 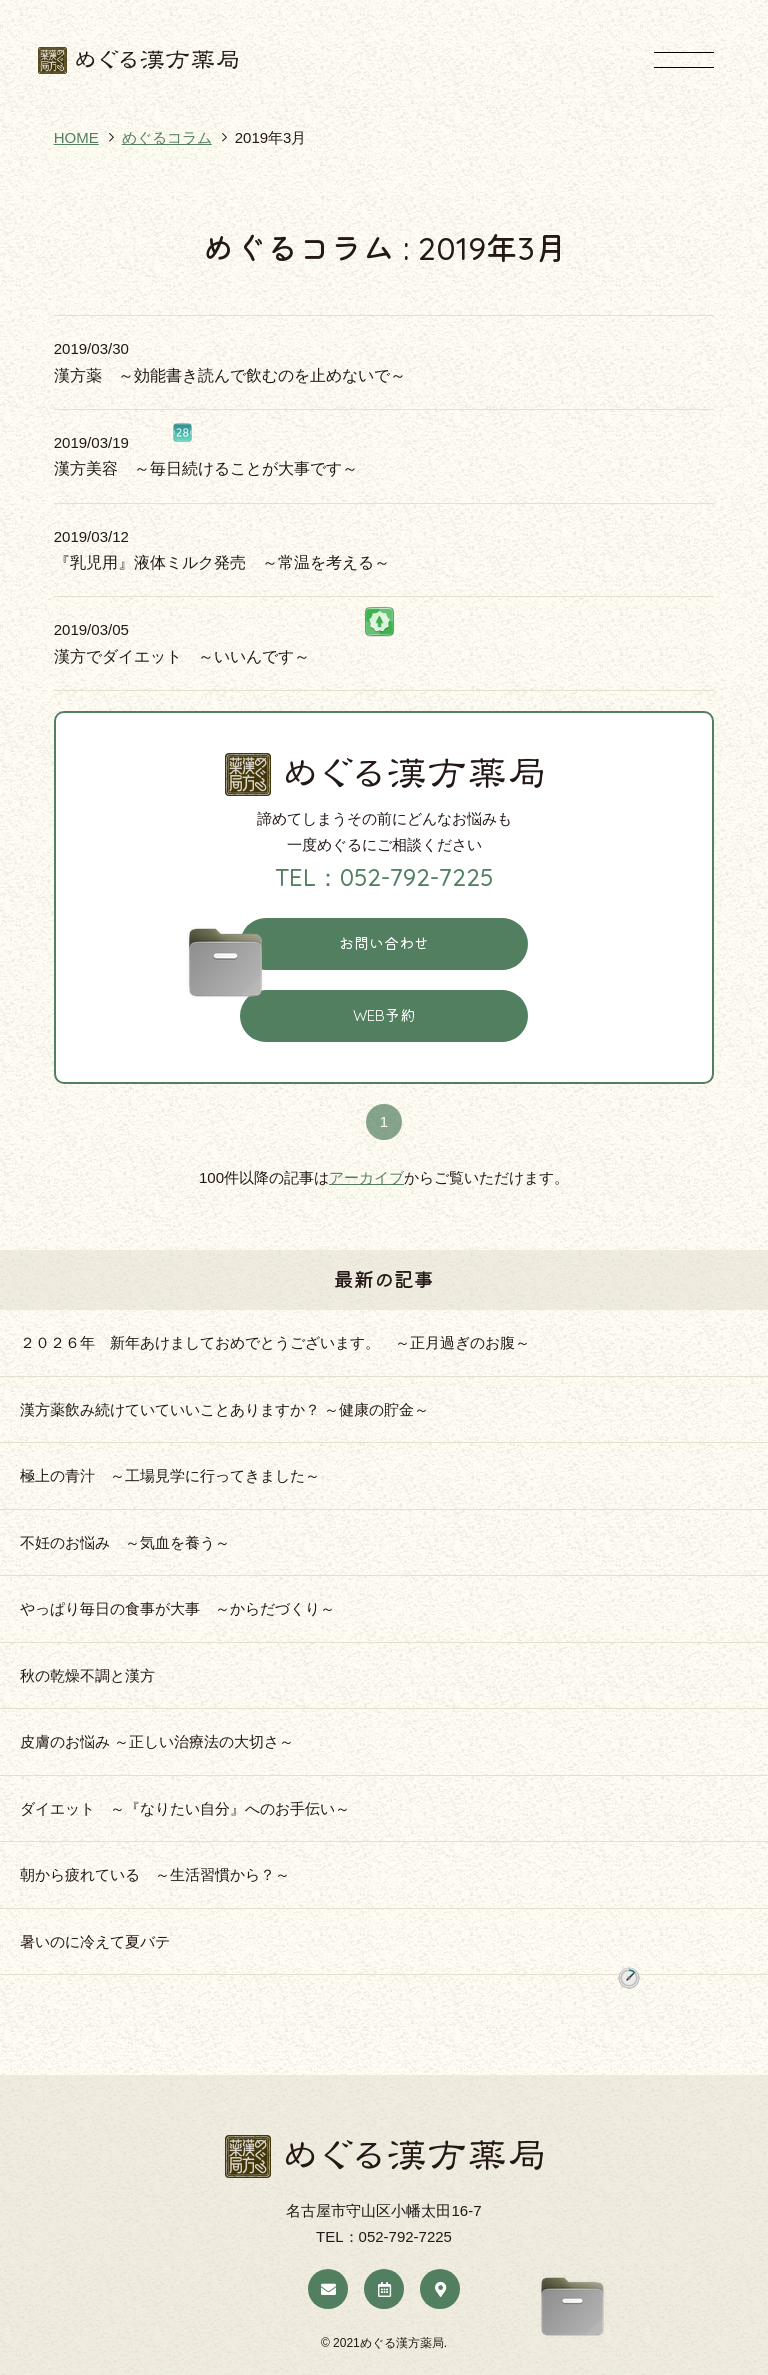 What do you see at coordinates (182, 432) in the screenshot?
I see `open the calendar app` at bounding box center [182, 432].